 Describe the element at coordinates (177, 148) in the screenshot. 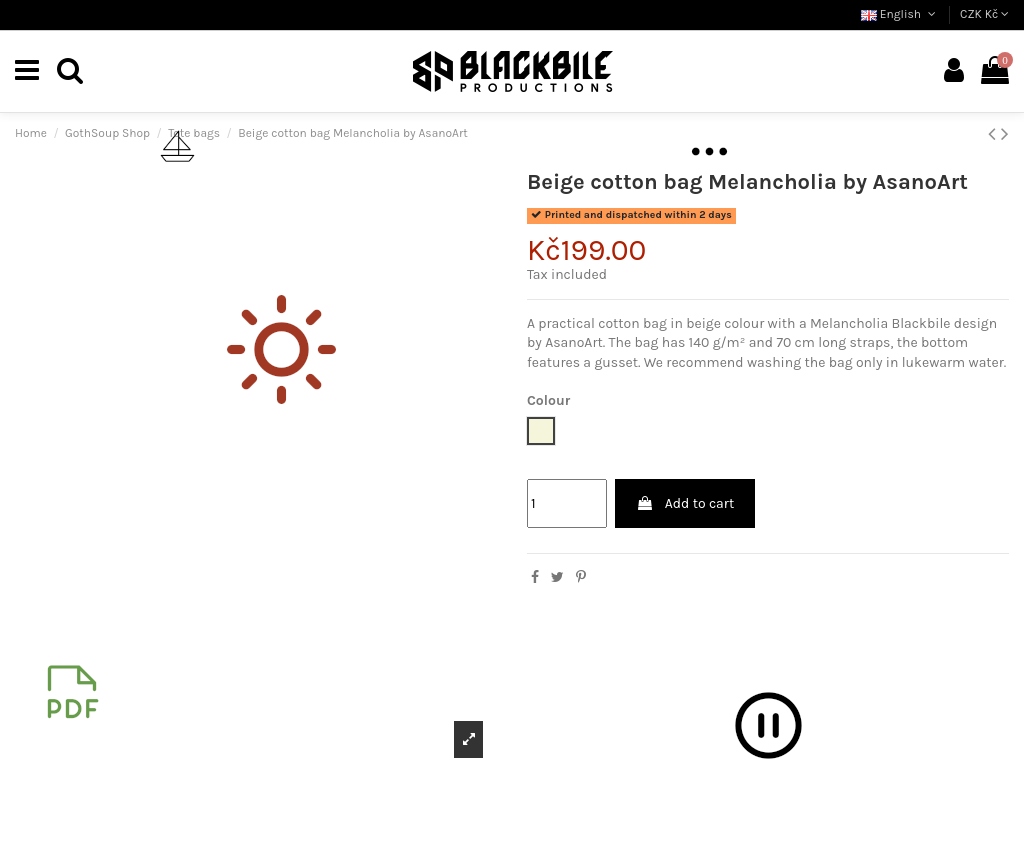

I see `access sailing or boating features` at that location.